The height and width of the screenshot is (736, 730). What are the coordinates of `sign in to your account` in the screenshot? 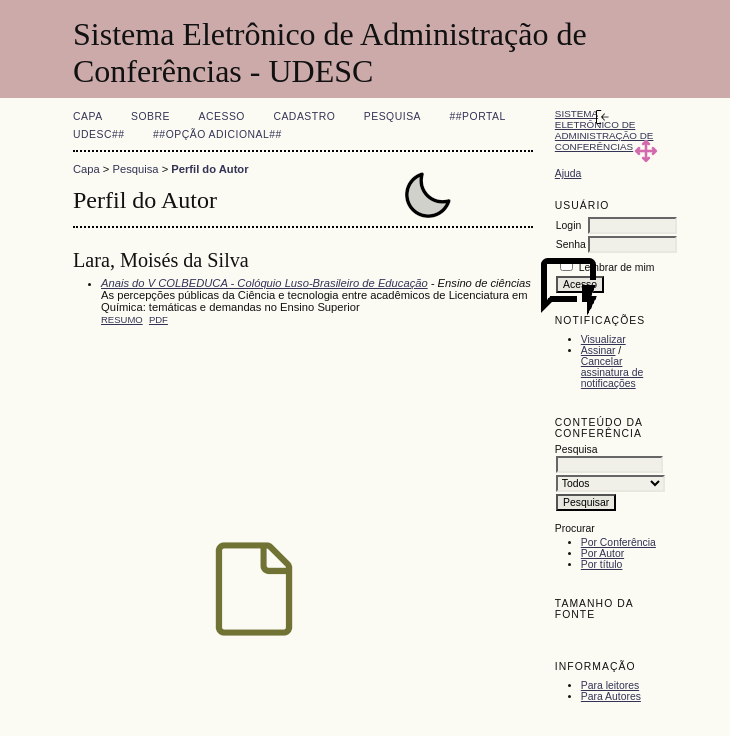 It's located at (602, 117).